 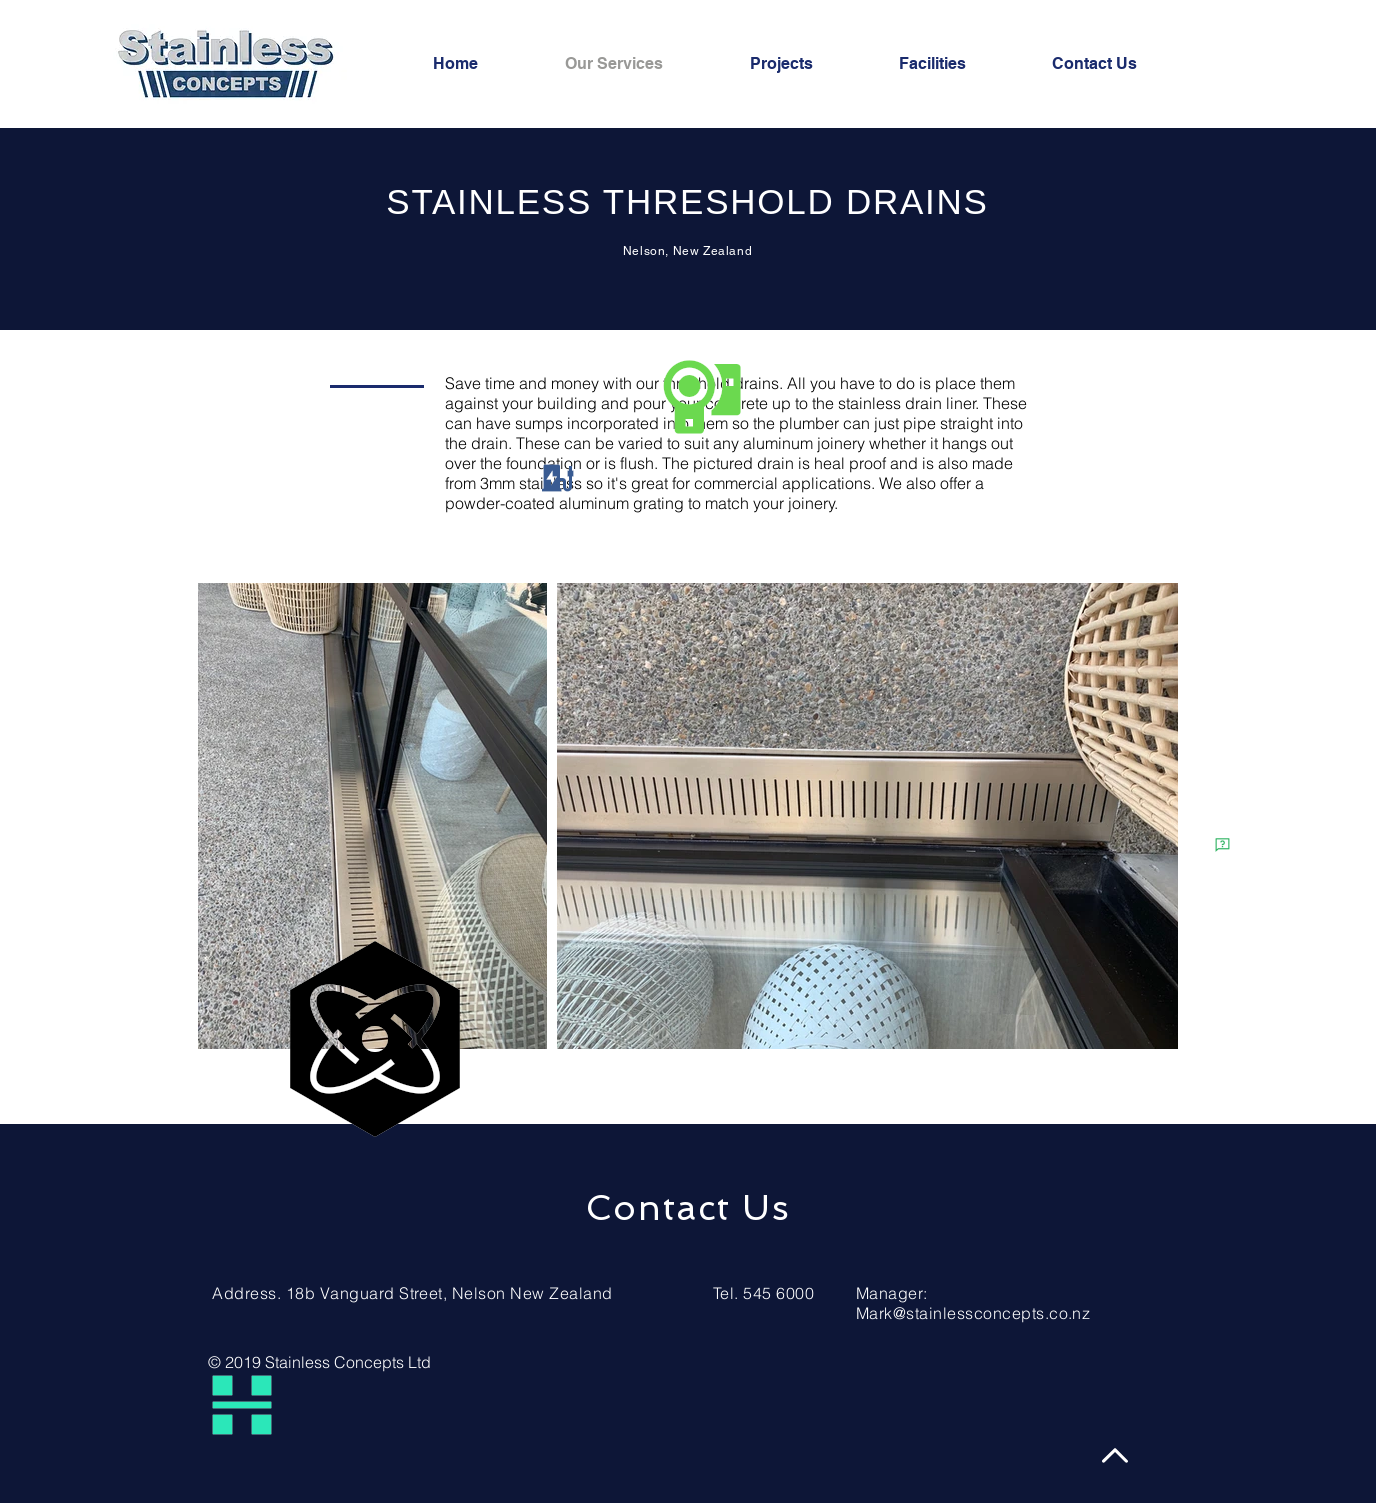 What do you see at coordinates (242, 1405) in the screenshot?
I see `scan a QR code` at bounding box center [242, 1405].